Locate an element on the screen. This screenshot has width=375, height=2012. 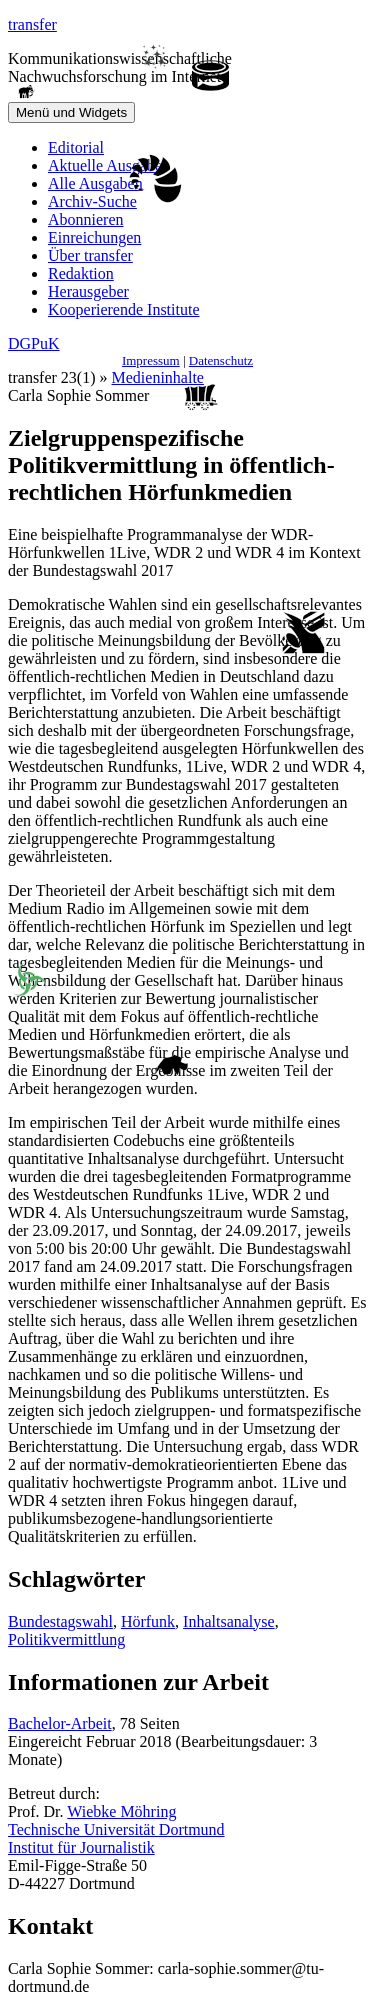
select switzerland as country or region is located at coordinates (172, 1065).